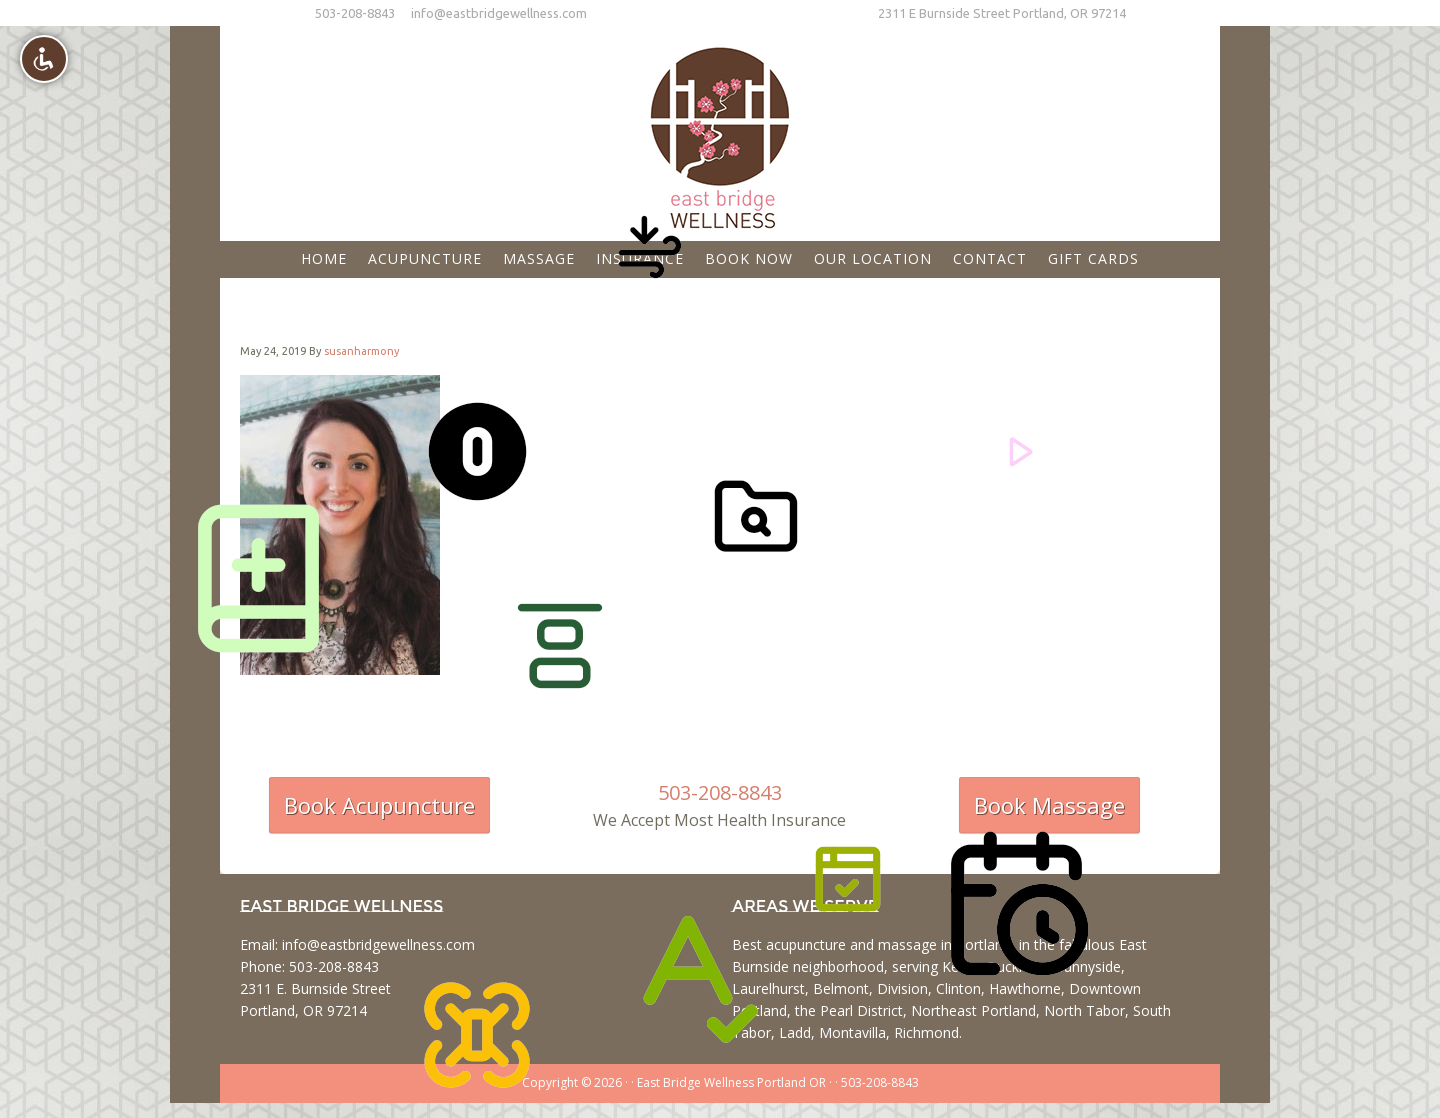 The width and height of the screenshot is (1440, 1118). Describe the element at coordinates (688, 973) in the screenshot. I see `check spelling and grammar` at that location.